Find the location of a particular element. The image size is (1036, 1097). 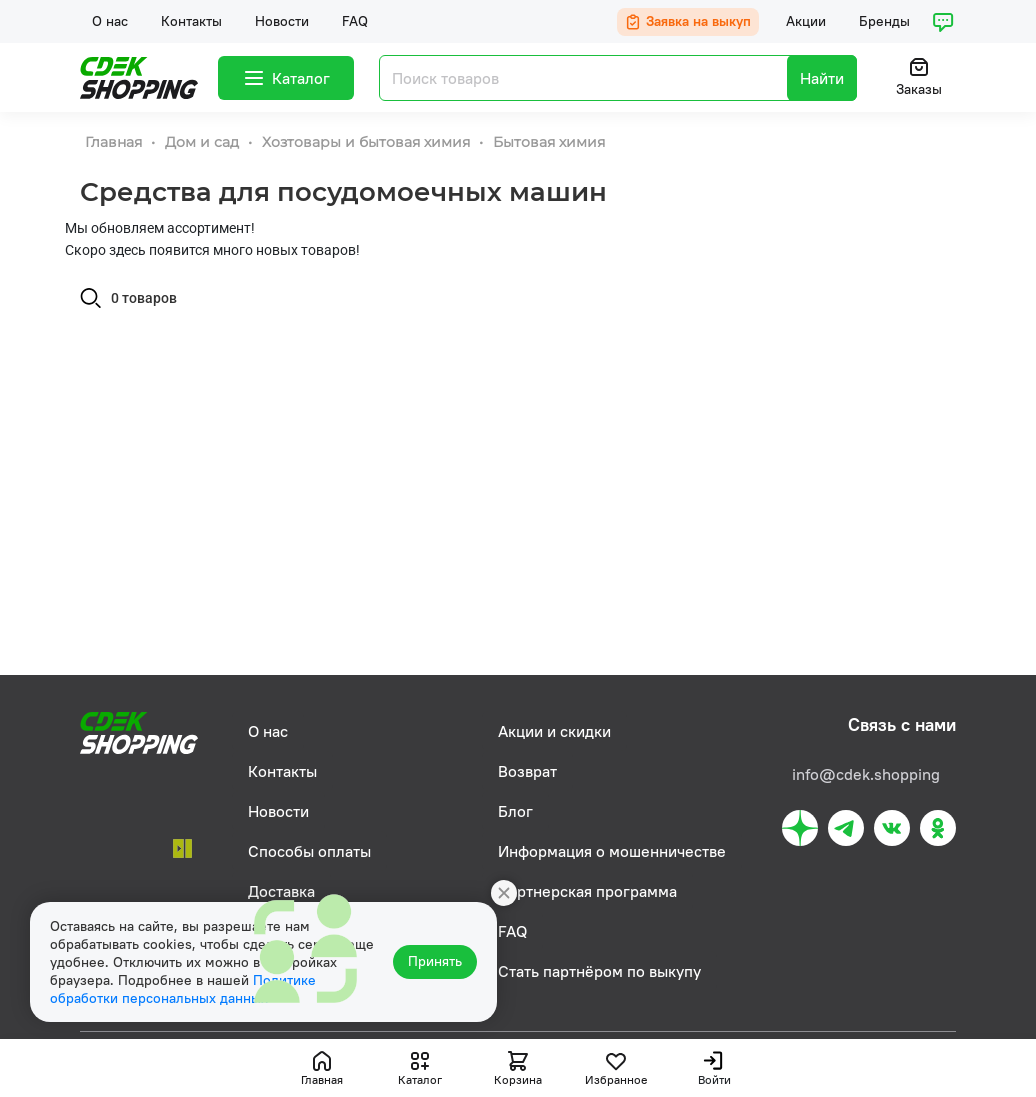

peer-to-peer transfer or payment is located at coordinates (305, 951).